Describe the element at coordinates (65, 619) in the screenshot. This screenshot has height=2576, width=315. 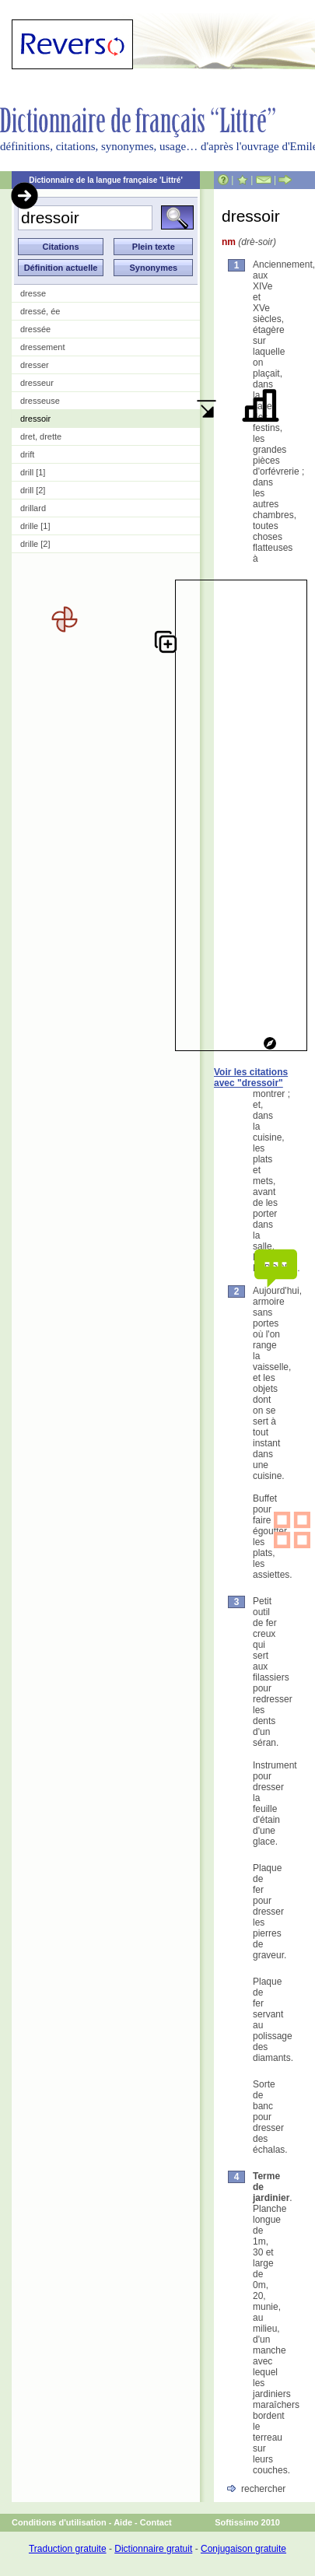
I see `open google photos` at that location.